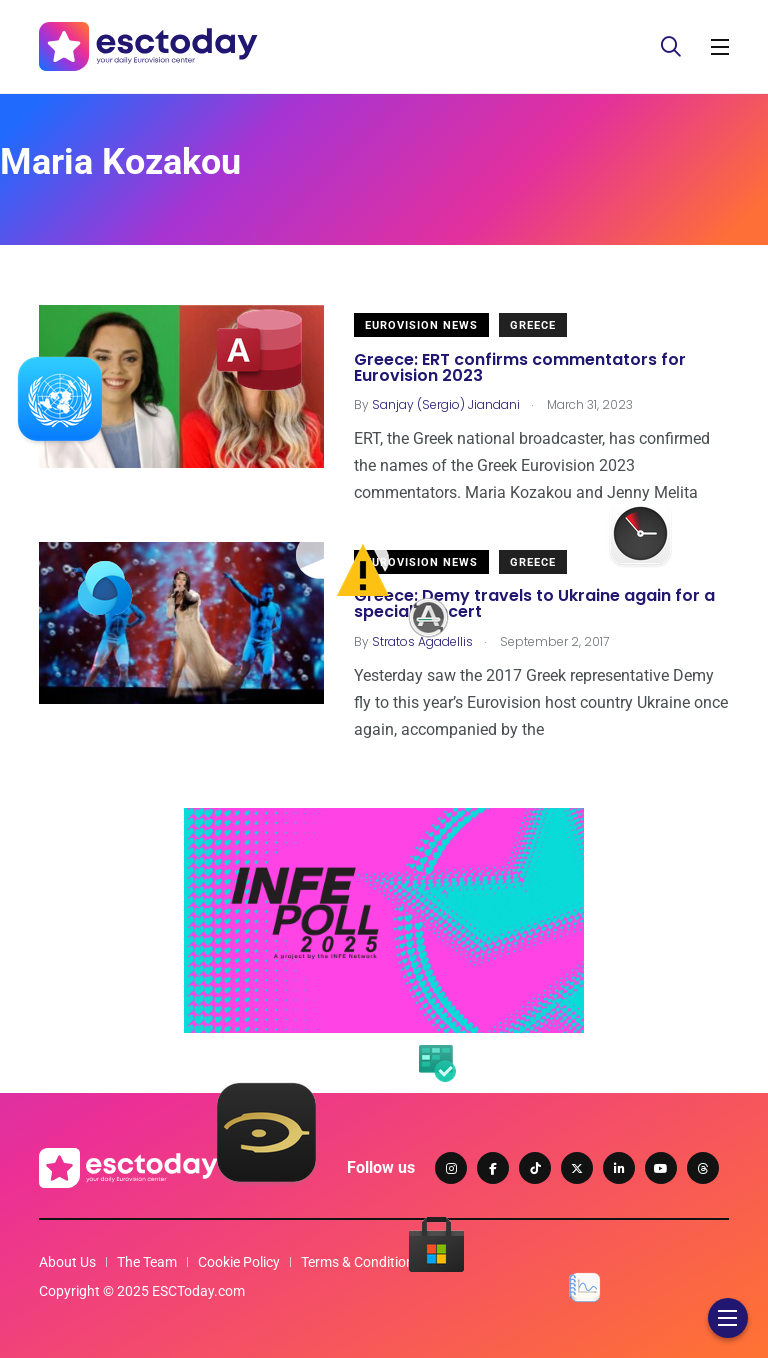 This screenshot has height=1358, width=768. Describe the element at coordinates (105, 588) in the screenshot. I see `open microsoft viva insights app` at that location.